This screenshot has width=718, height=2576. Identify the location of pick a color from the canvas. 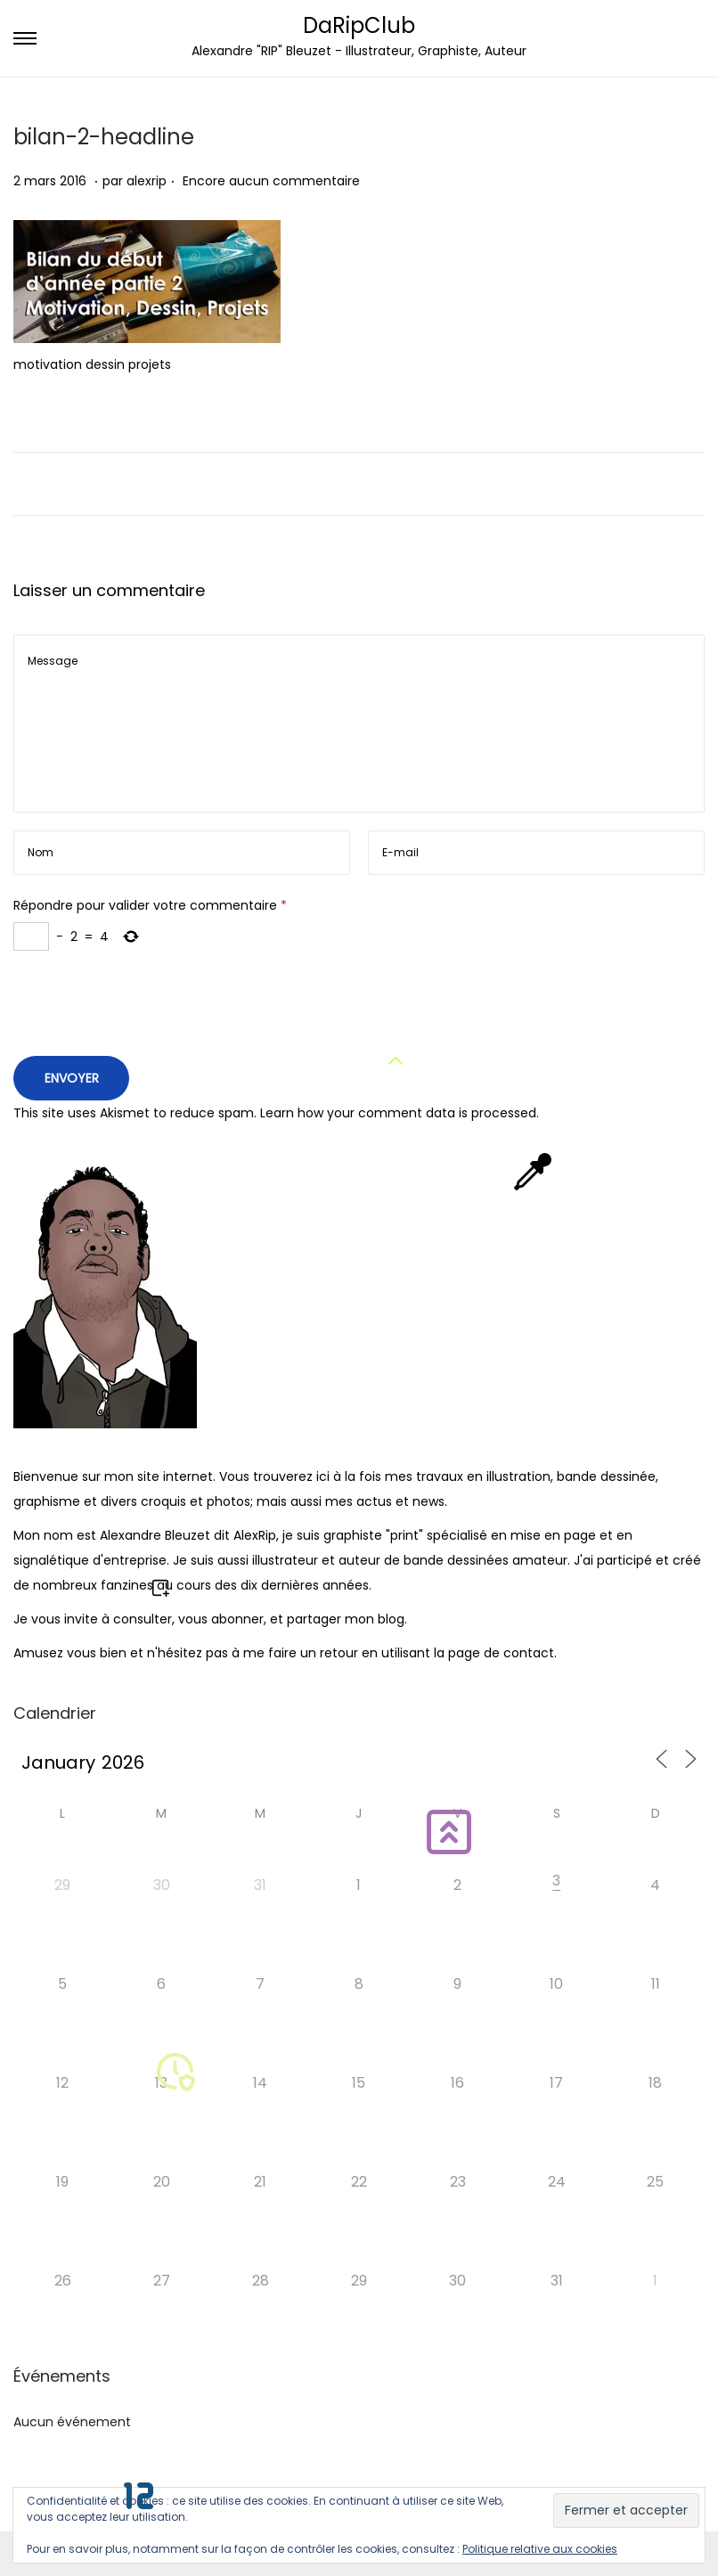
(533, 1172).